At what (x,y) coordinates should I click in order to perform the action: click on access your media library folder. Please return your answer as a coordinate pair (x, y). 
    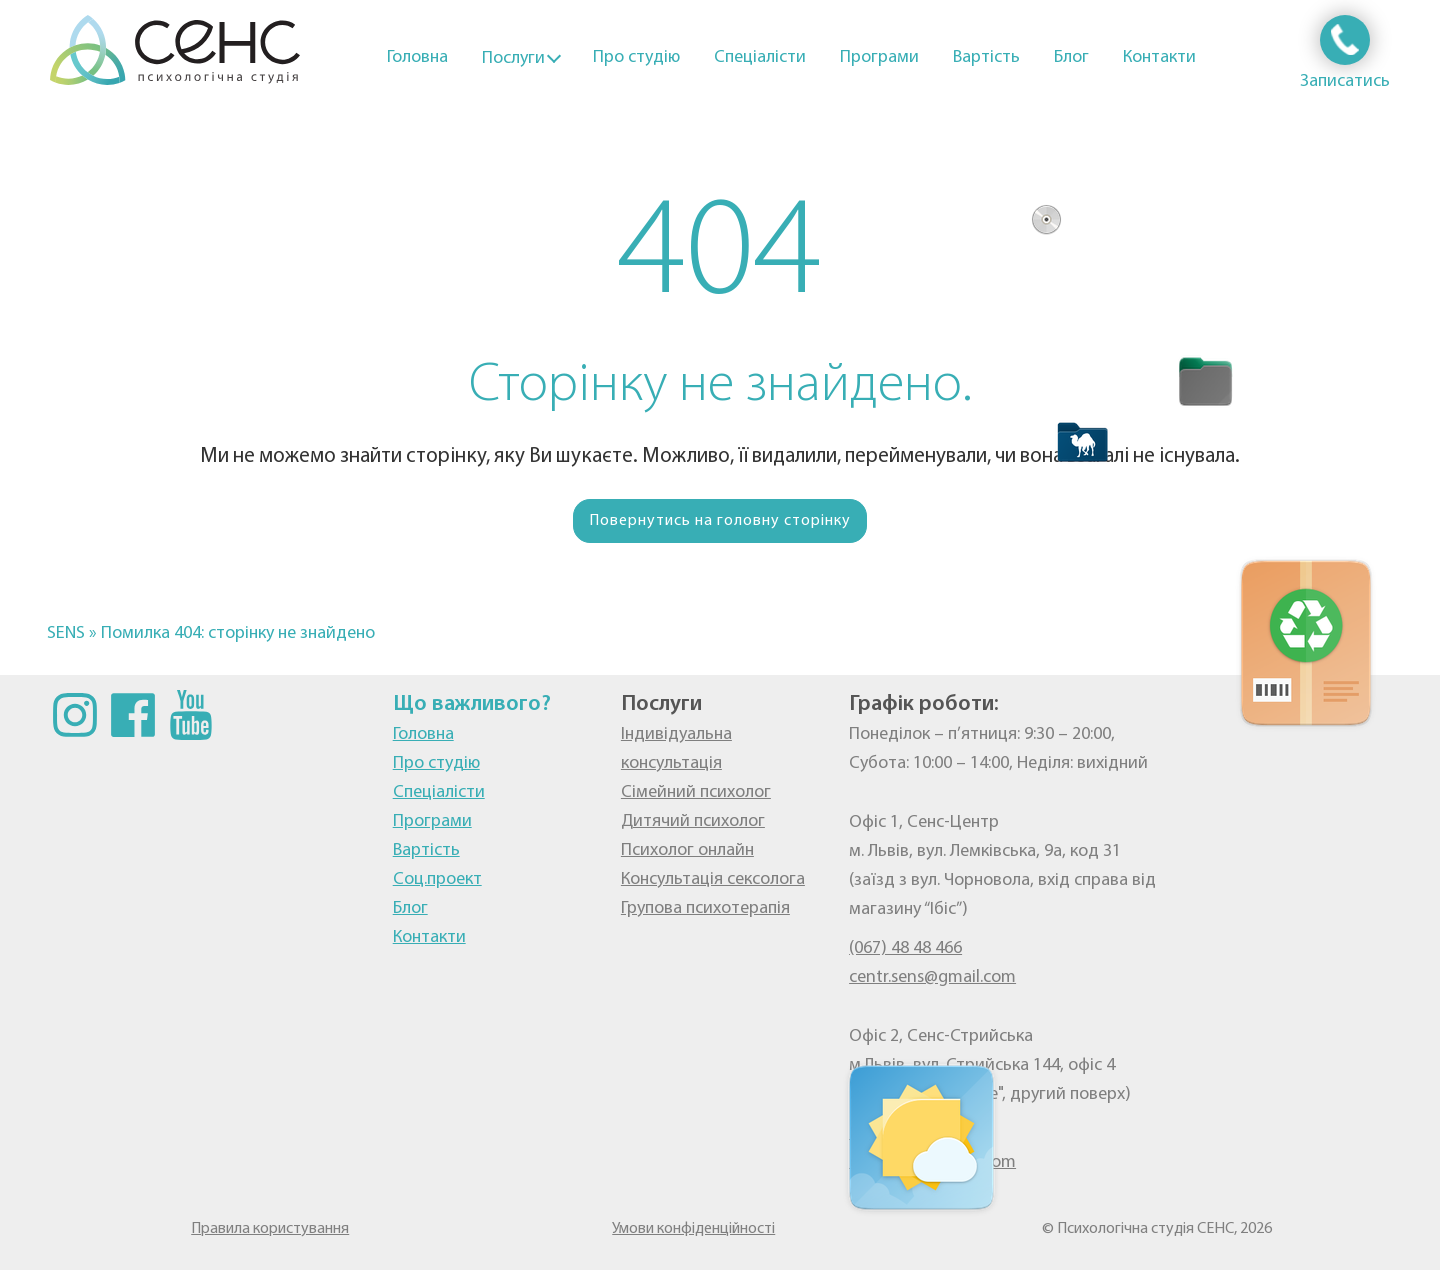
    Looking at the image, I should click on (55, 32).